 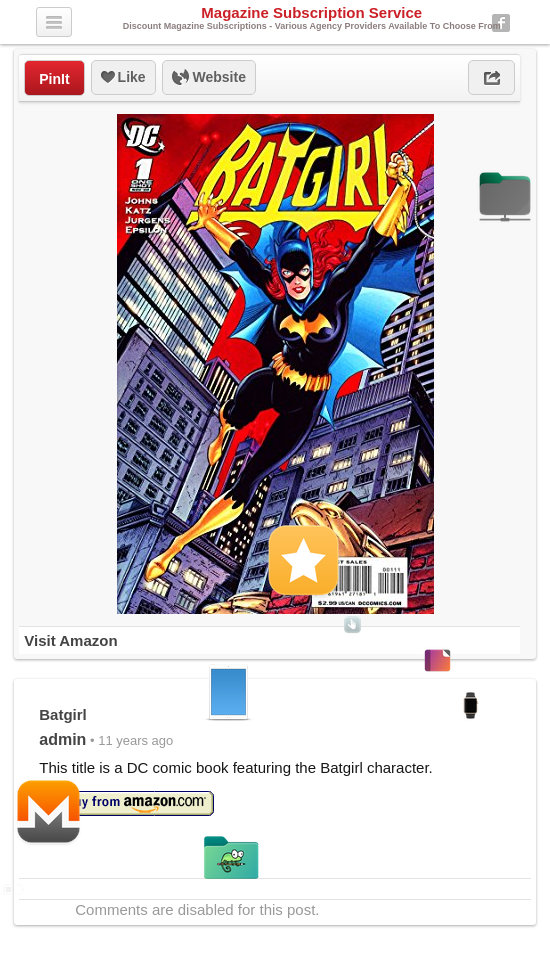 I want to click on access files stored on a remote server, so click(x=505, y=196).